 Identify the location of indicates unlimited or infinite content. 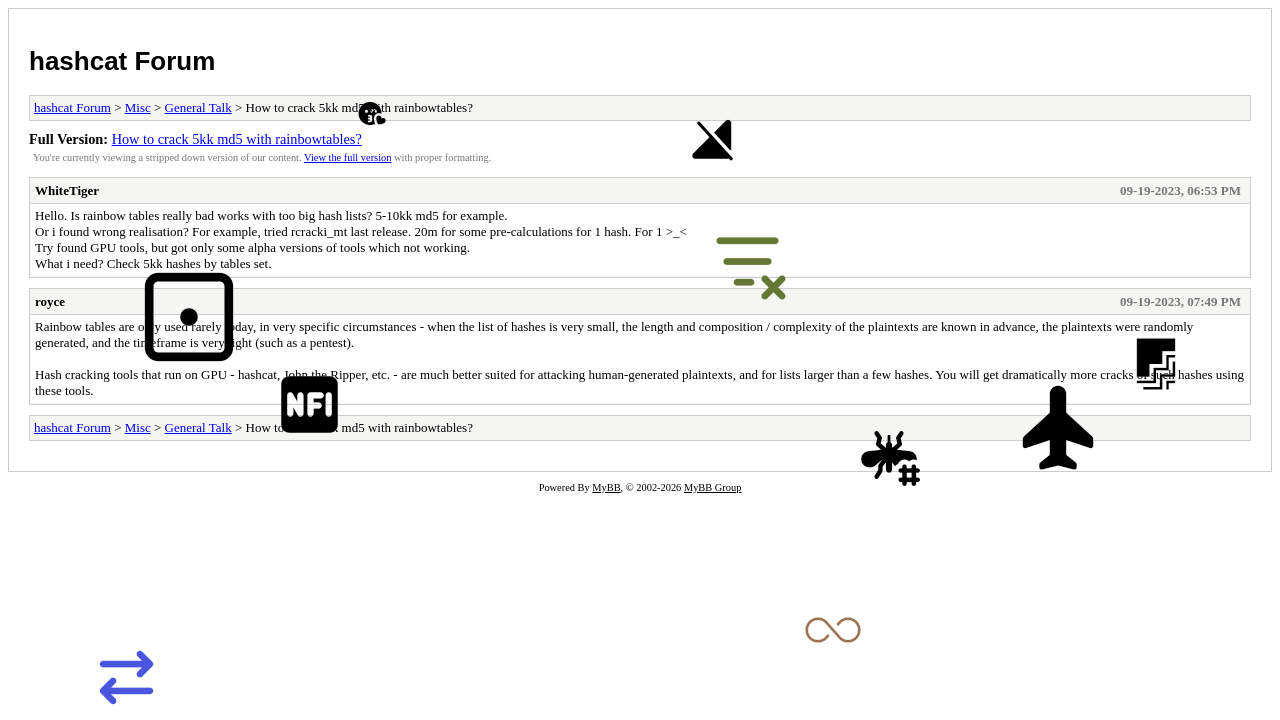
(833, 630).